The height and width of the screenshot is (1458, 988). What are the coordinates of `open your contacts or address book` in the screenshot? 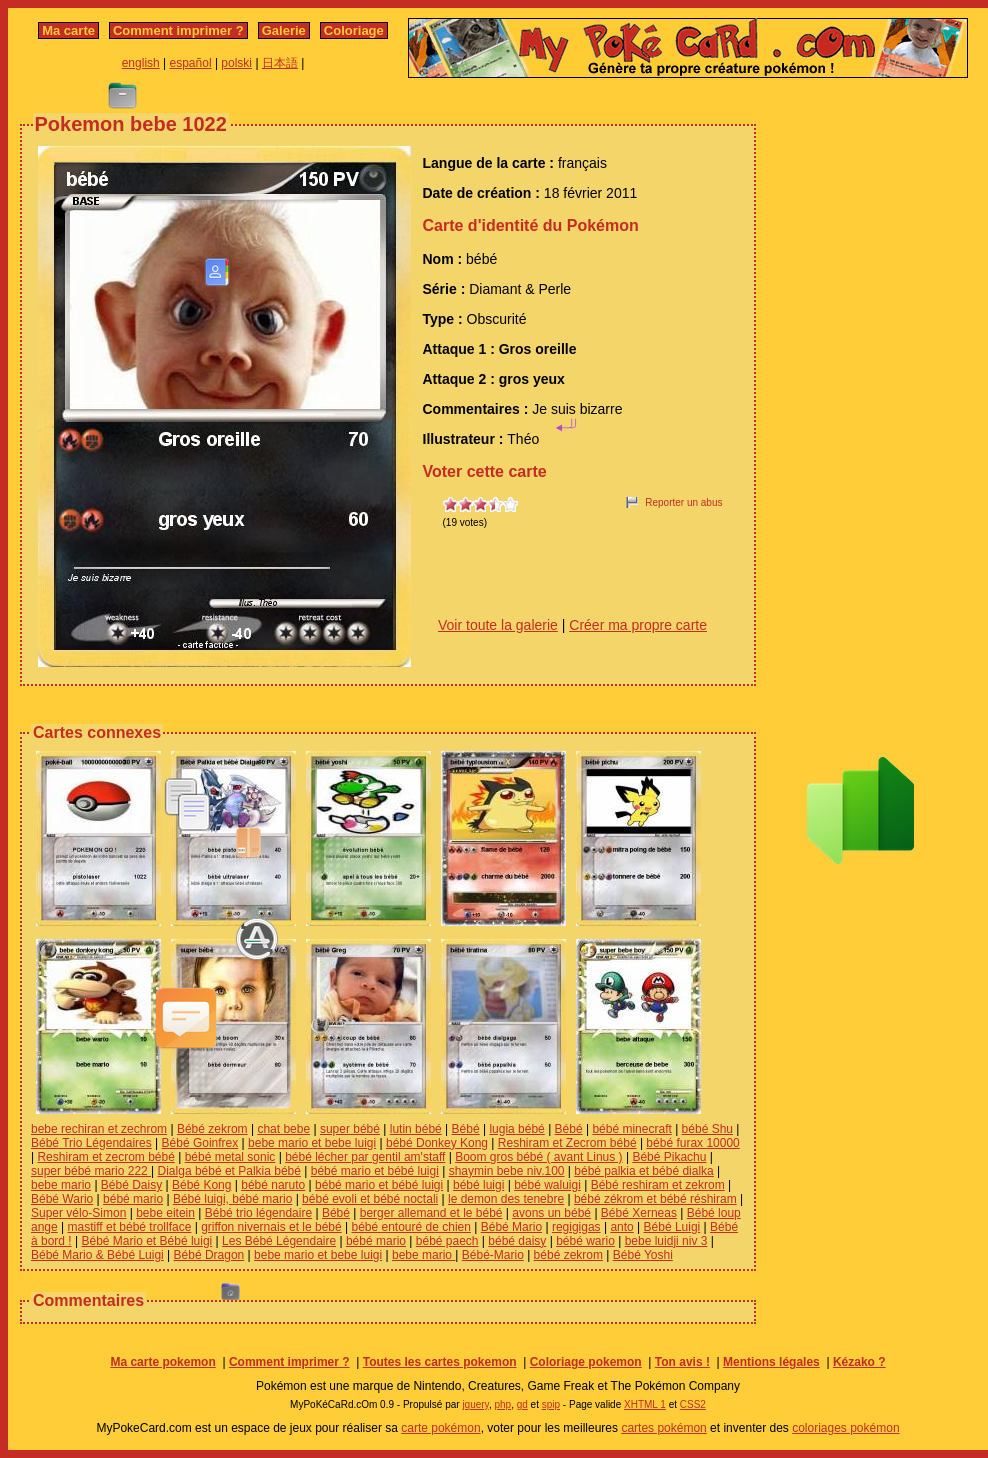 It's located at (217, 272).